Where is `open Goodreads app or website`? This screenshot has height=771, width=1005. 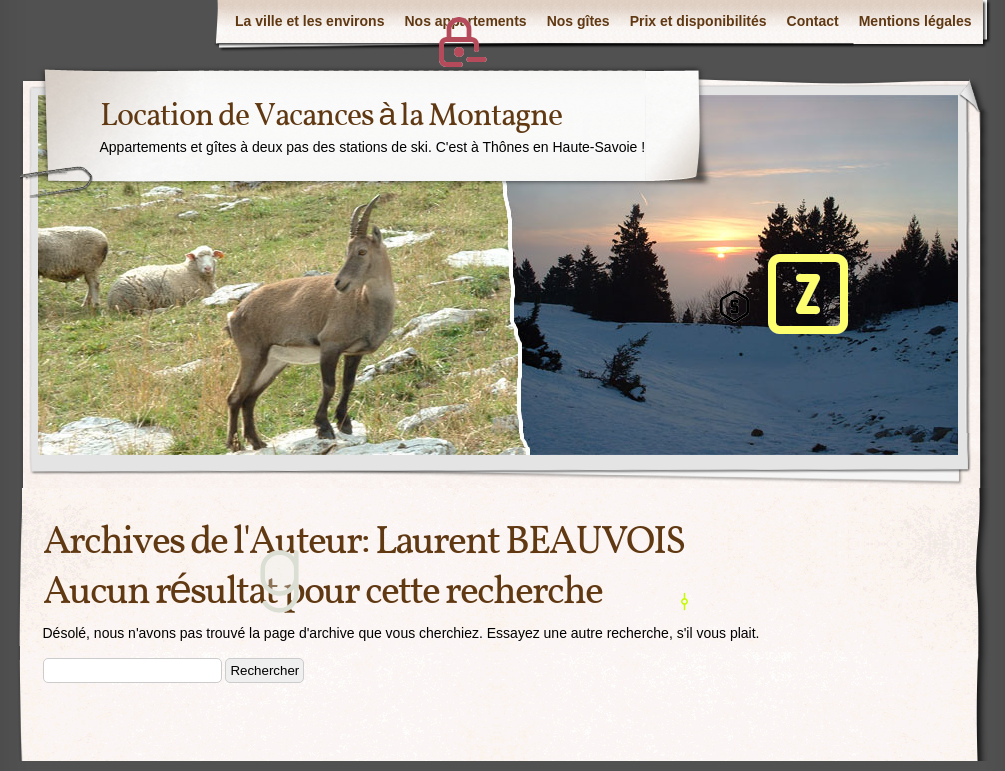 open Goodreads app or website is located at coordinates (279, 581).